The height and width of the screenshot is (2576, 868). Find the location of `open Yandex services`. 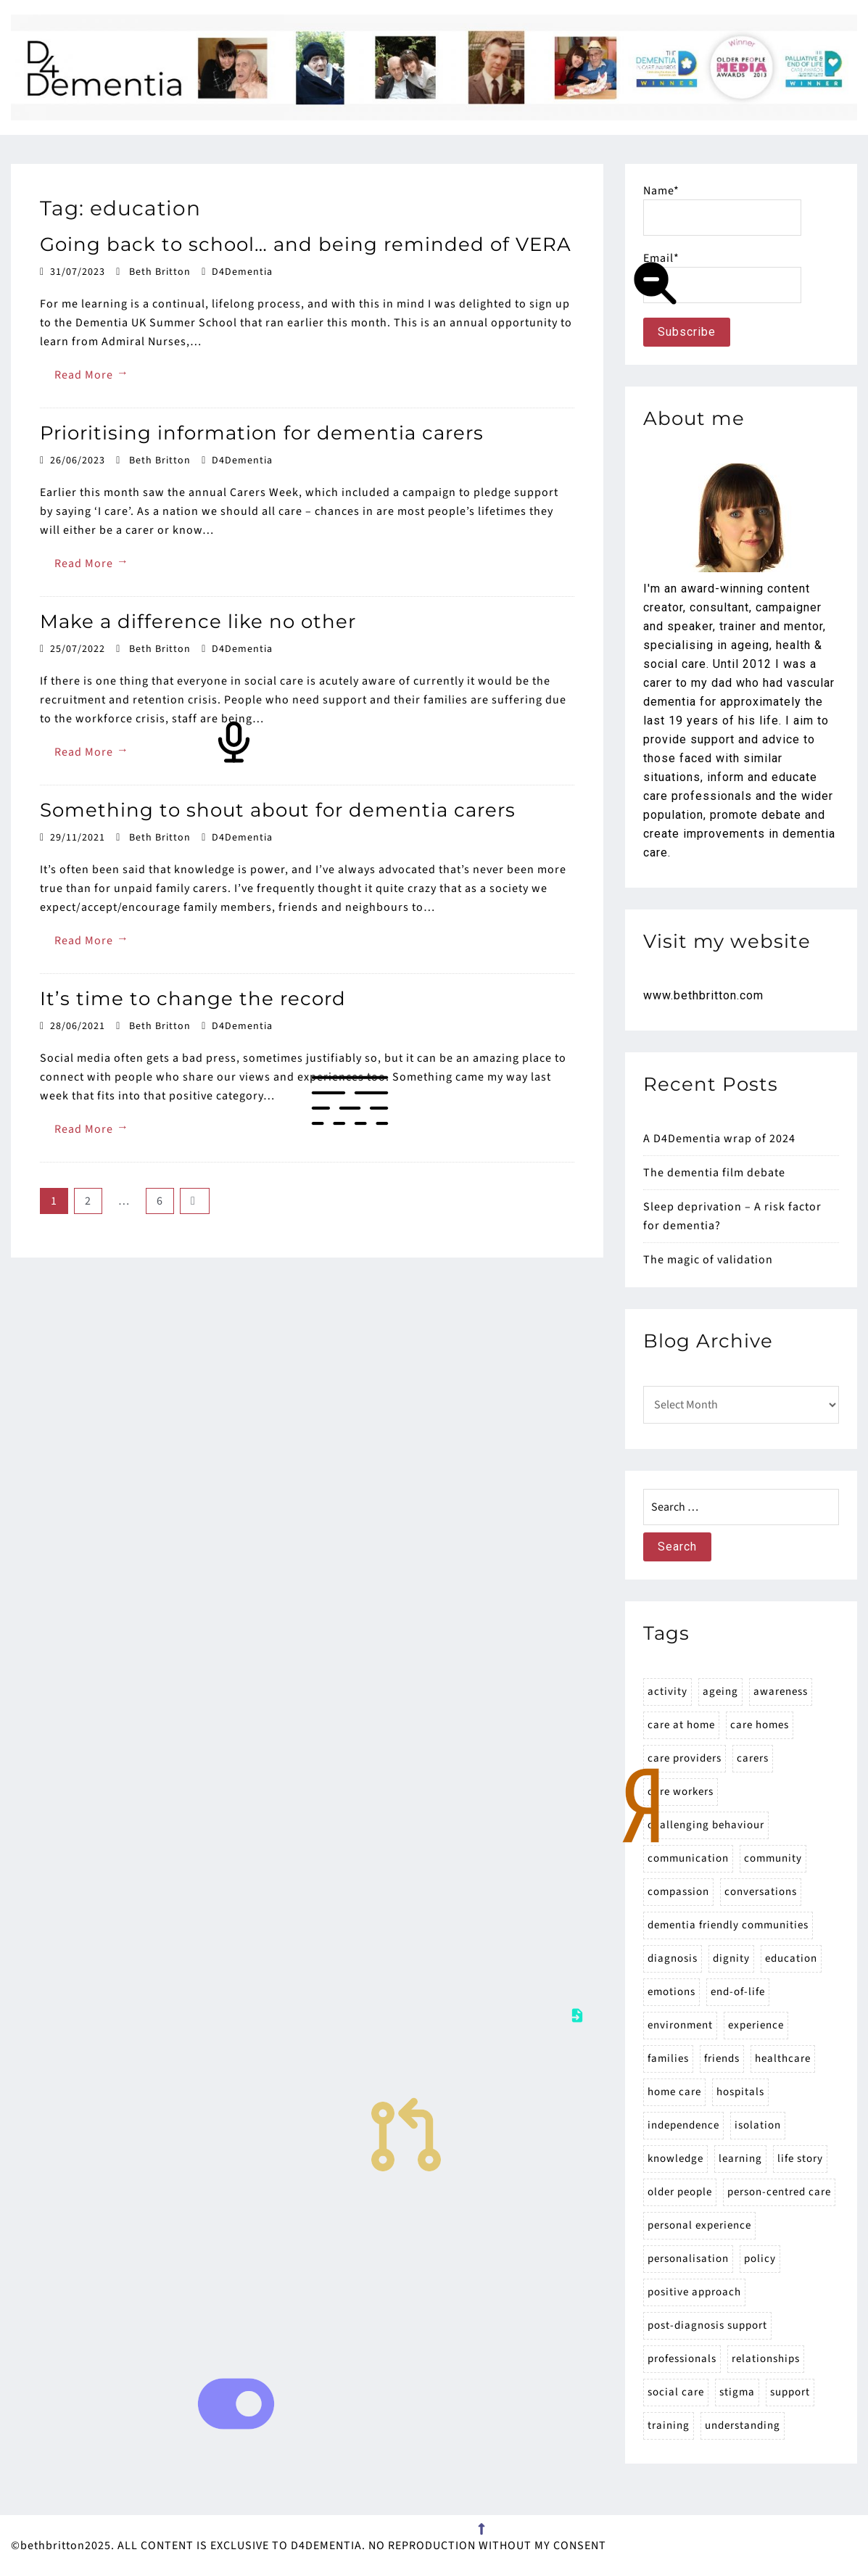

open Yandex services is located at coordinates (640, 1805).